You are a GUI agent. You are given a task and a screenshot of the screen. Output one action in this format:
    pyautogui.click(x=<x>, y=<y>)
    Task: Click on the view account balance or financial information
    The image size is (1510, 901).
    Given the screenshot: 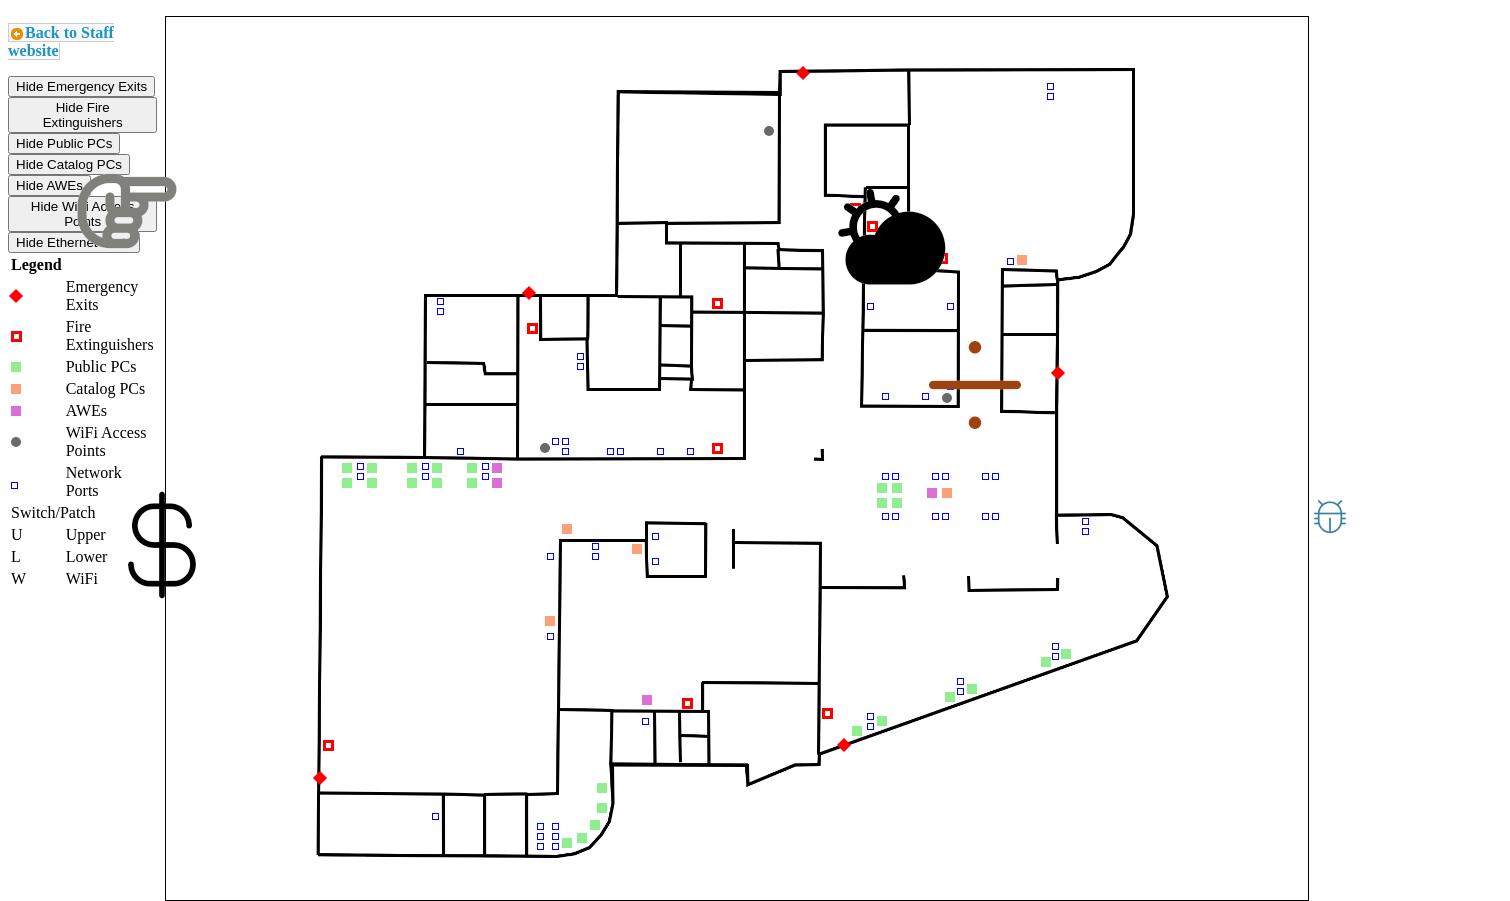 What is the action you would take?
    pyautogui.click(x=162, y=545)
    